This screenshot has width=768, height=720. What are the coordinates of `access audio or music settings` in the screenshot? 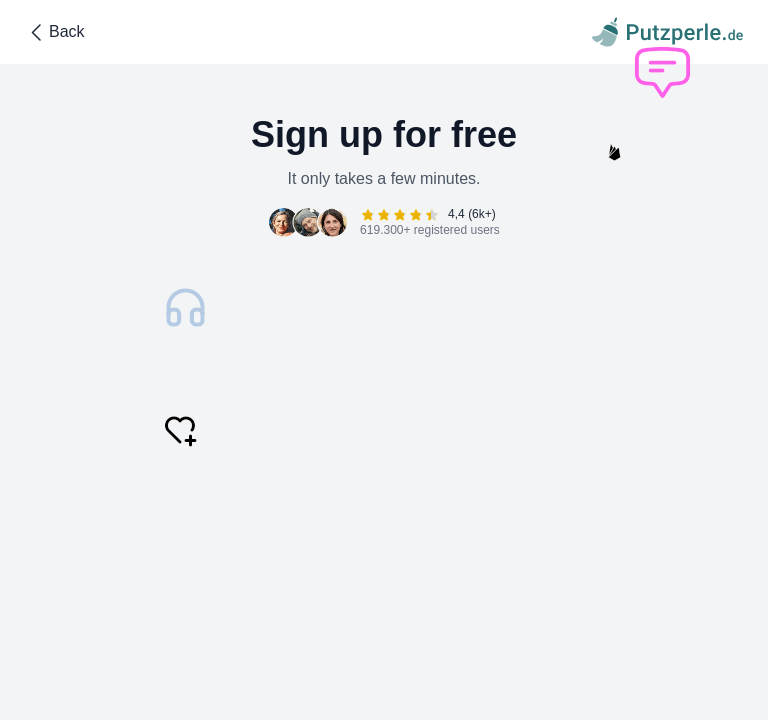 It's located at (185, 307).